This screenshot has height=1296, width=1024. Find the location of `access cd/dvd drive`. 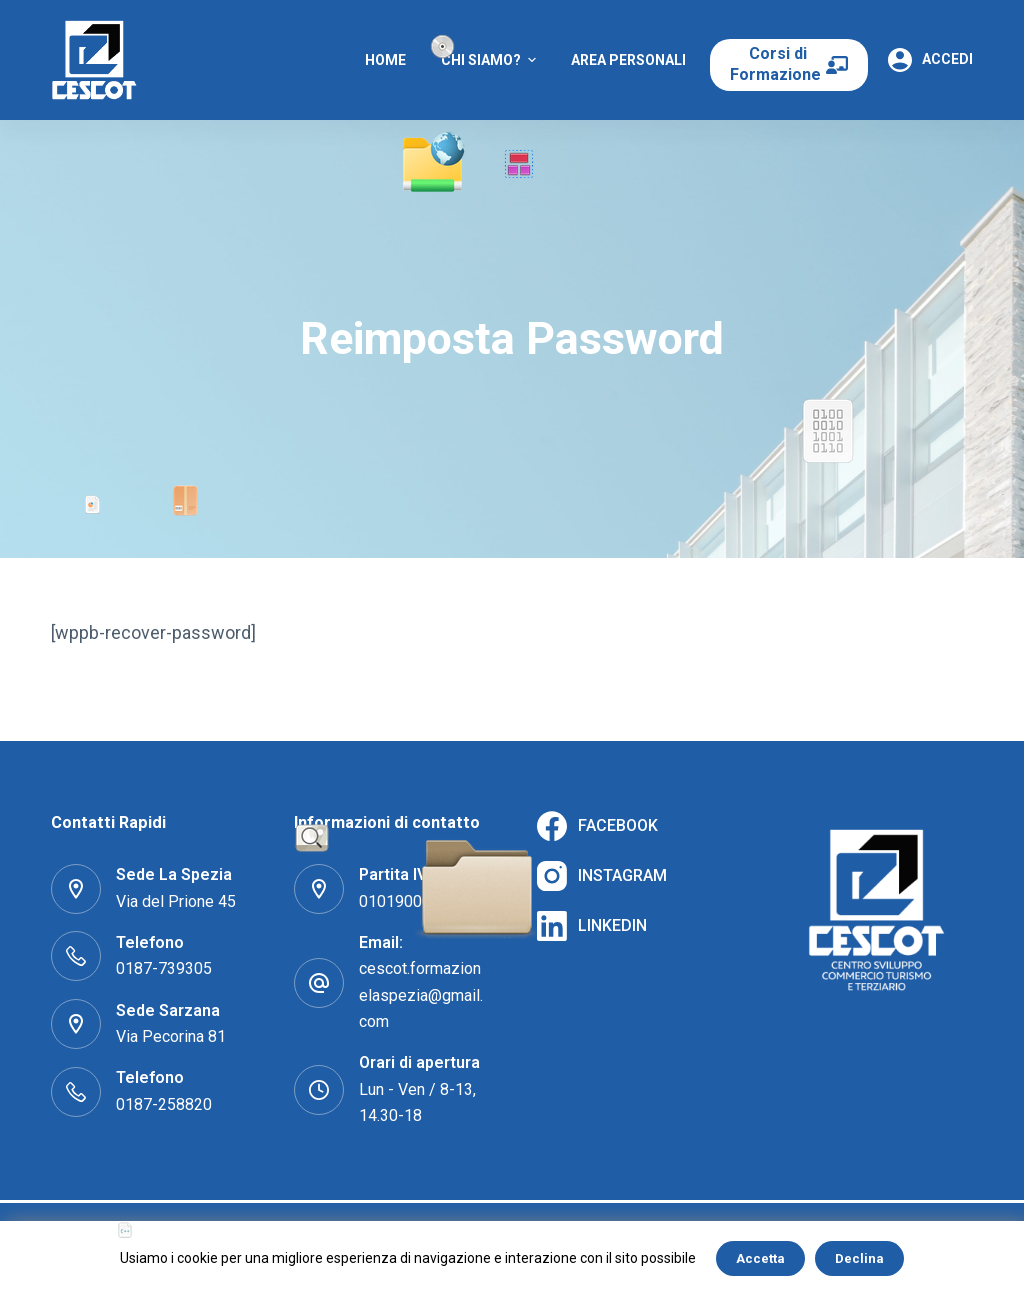

access cd/dvd drive is located at coordinates (442, 46).